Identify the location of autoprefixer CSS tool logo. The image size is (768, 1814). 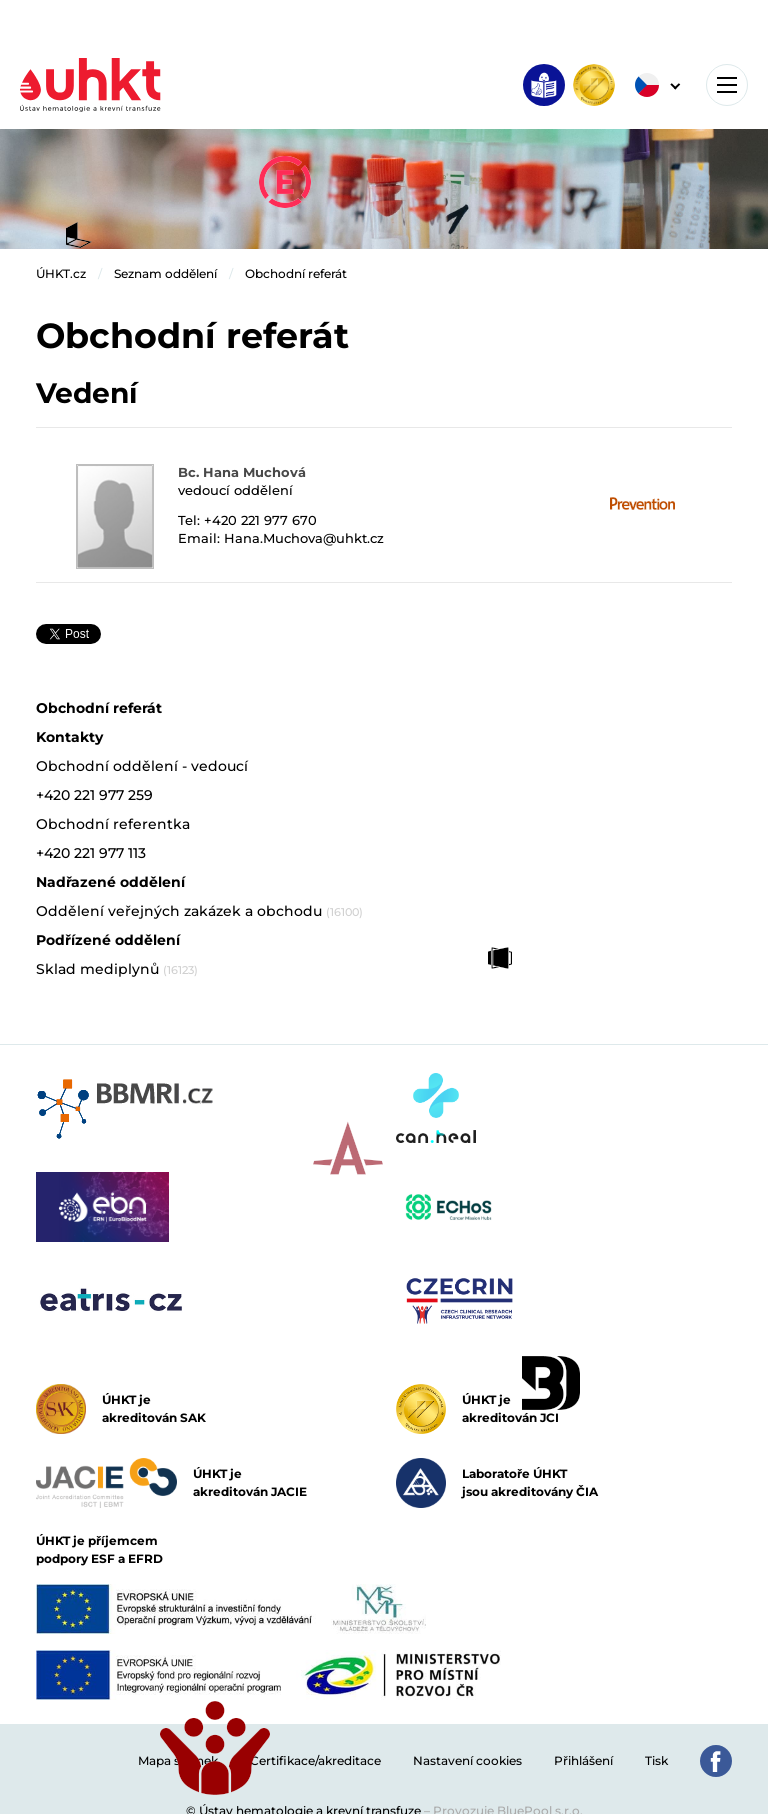
(348, 1148).